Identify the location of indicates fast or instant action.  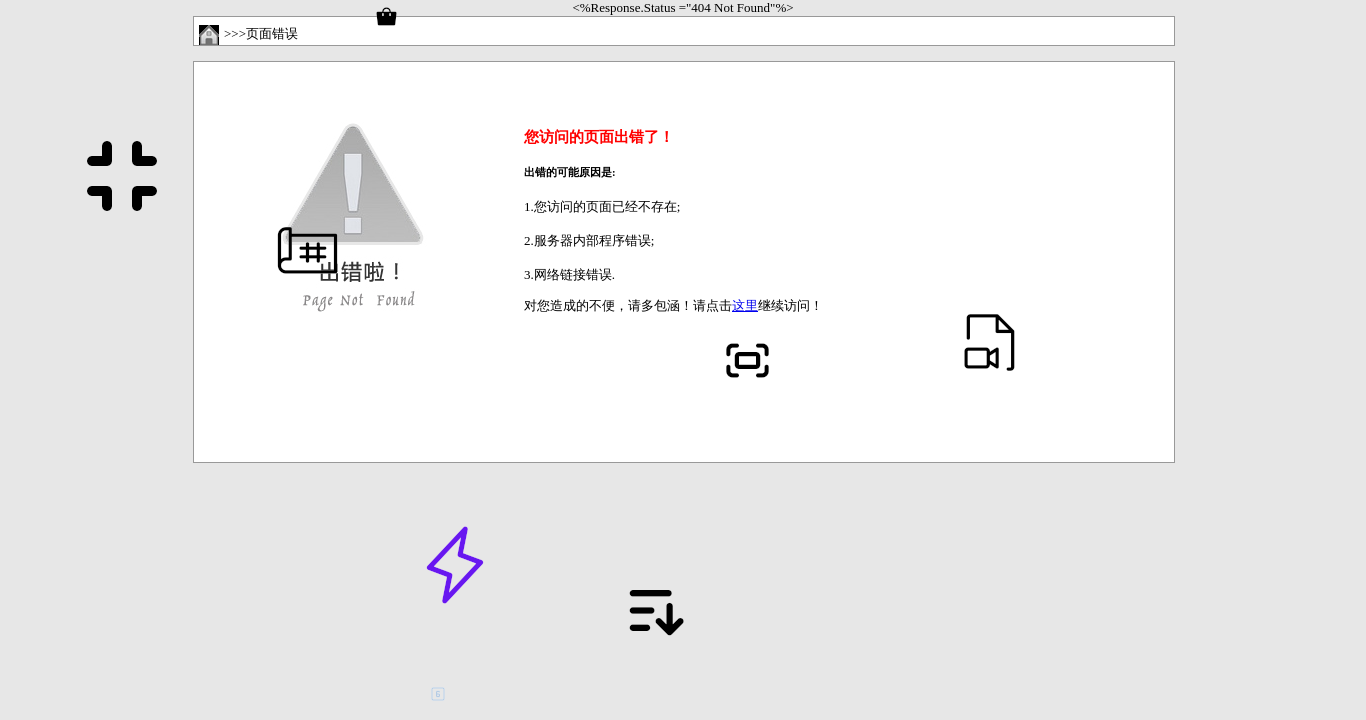
(455, 565).